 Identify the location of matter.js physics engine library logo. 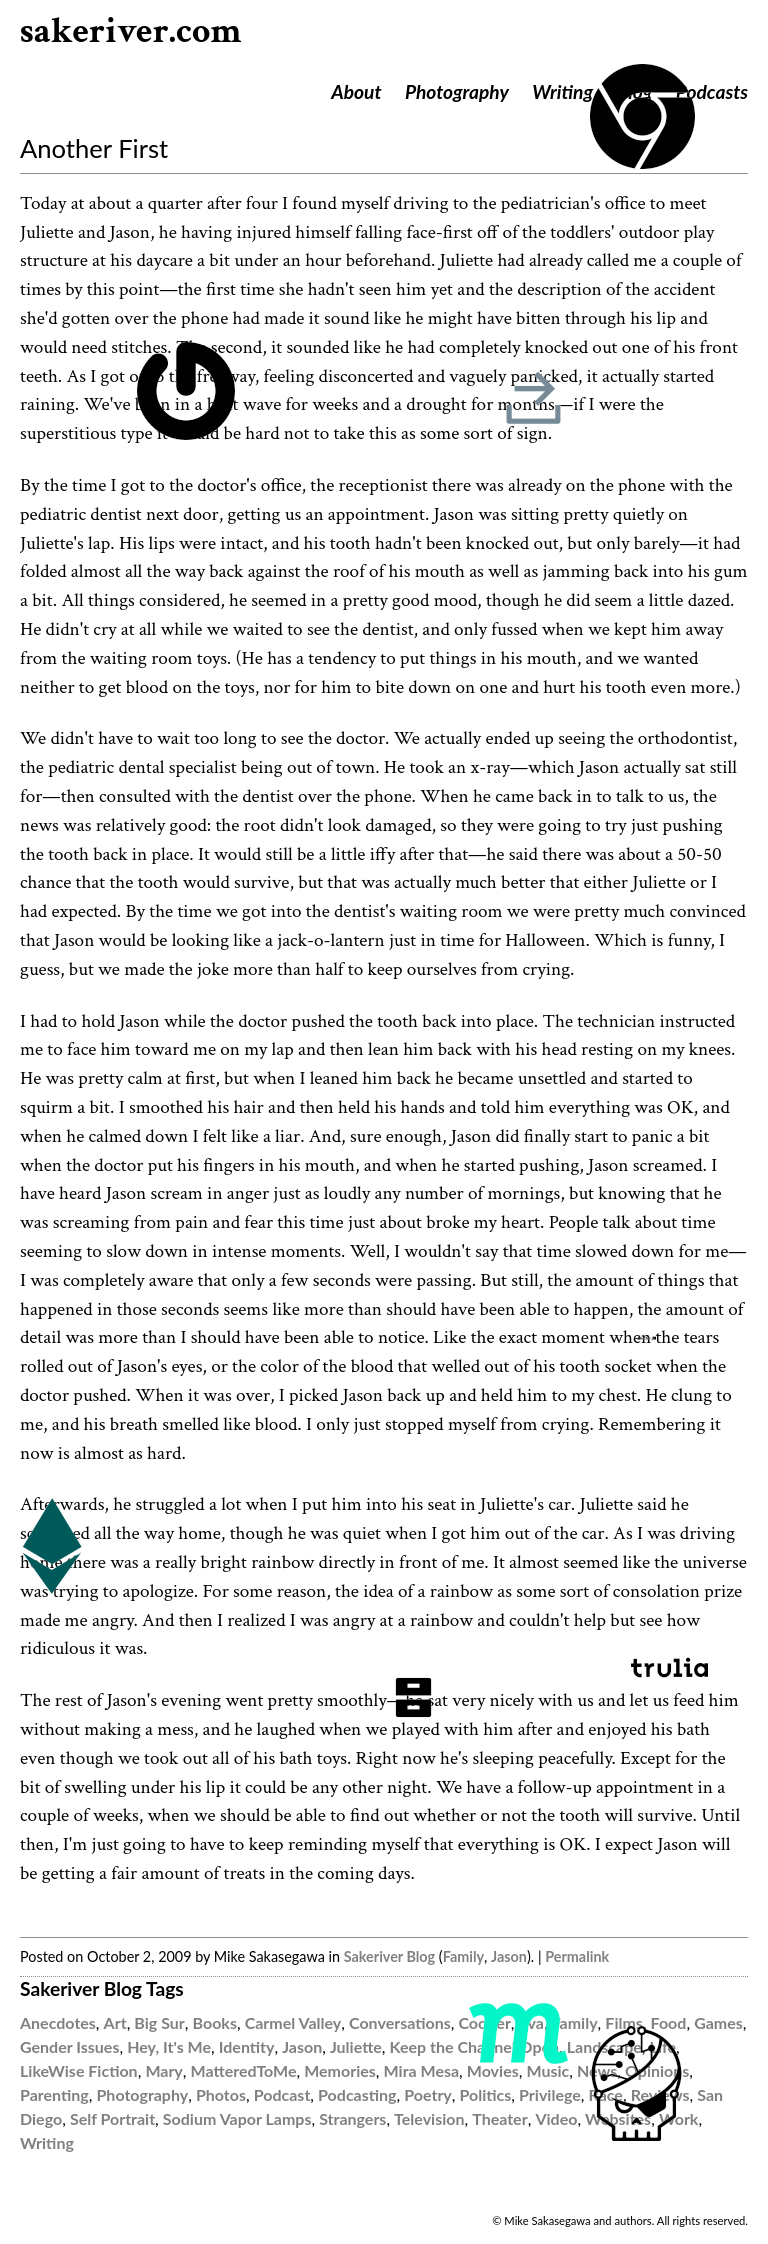
(646, 1338).